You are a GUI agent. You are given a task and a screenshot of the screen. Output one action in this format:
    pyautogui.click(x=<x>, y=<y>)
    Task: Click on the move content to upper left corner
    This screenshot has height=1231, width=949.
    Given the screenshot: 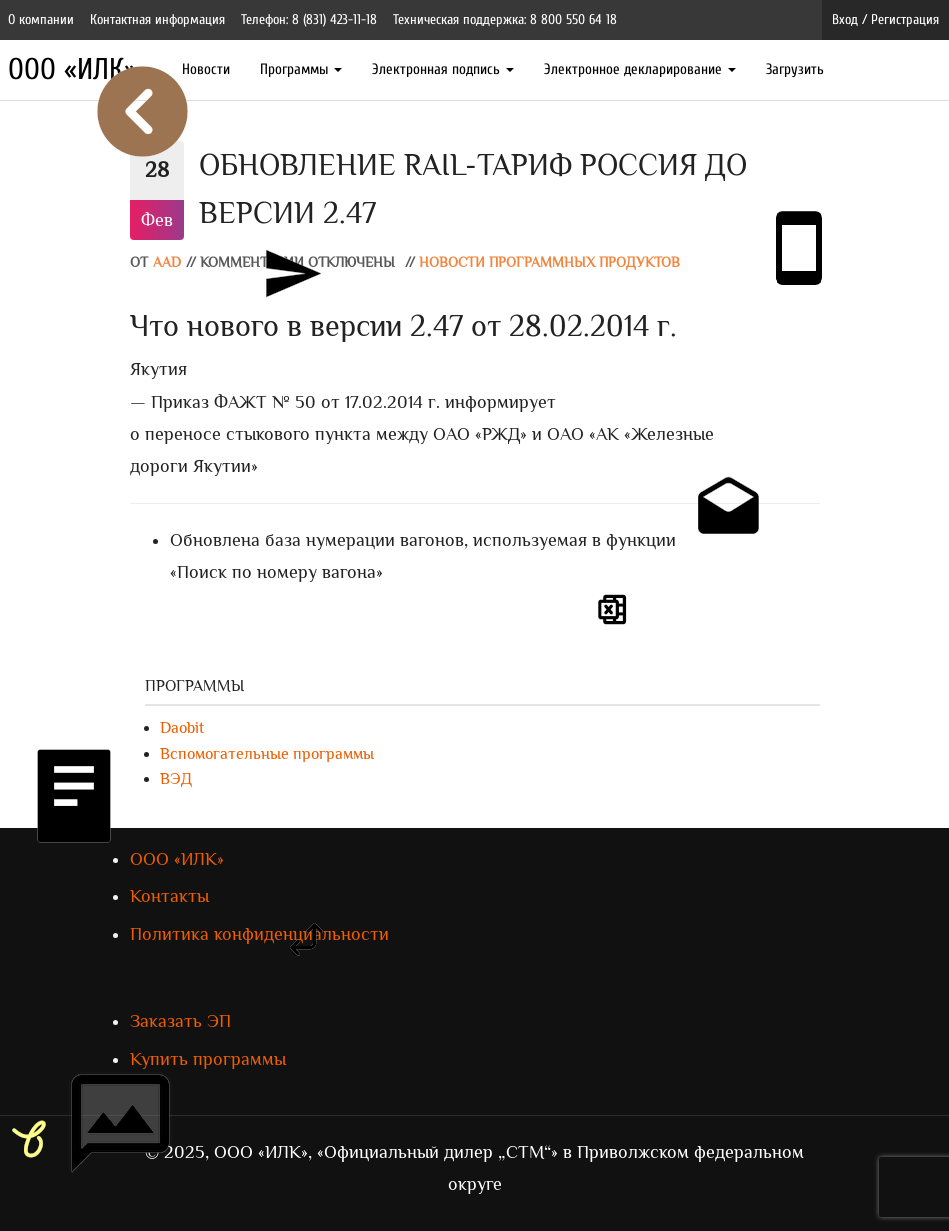 What is the action you would take?
    pyautogui.click(x=306, y=939)
    